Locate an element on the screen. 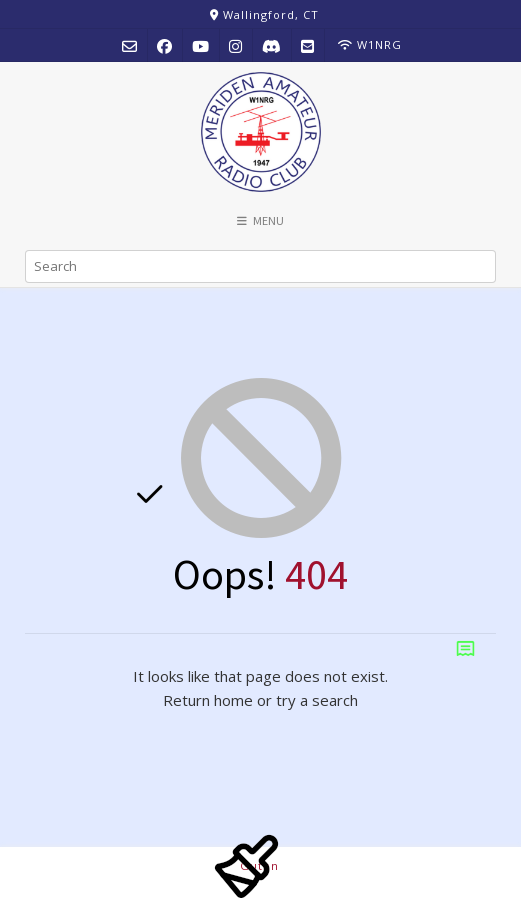 This screenshot has height=910, width=521. confirm or submit an action is located at coordinates (149, 494).